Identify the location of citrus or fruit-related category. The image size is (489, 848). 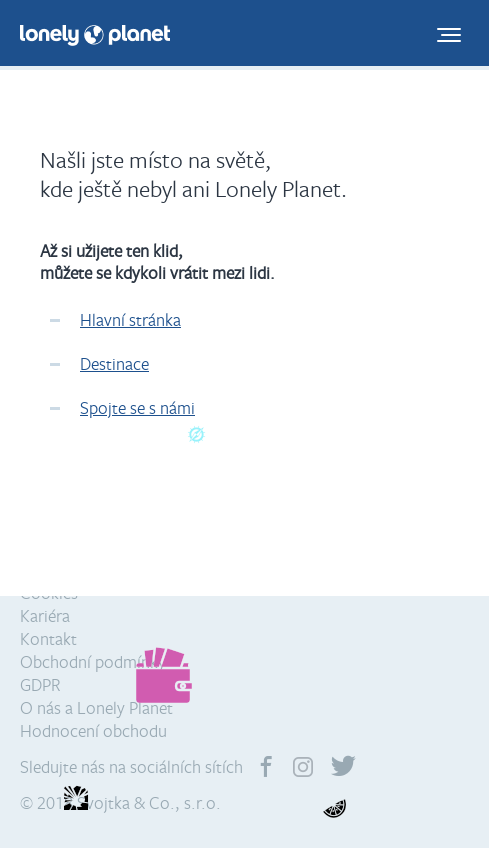
(334, 808).